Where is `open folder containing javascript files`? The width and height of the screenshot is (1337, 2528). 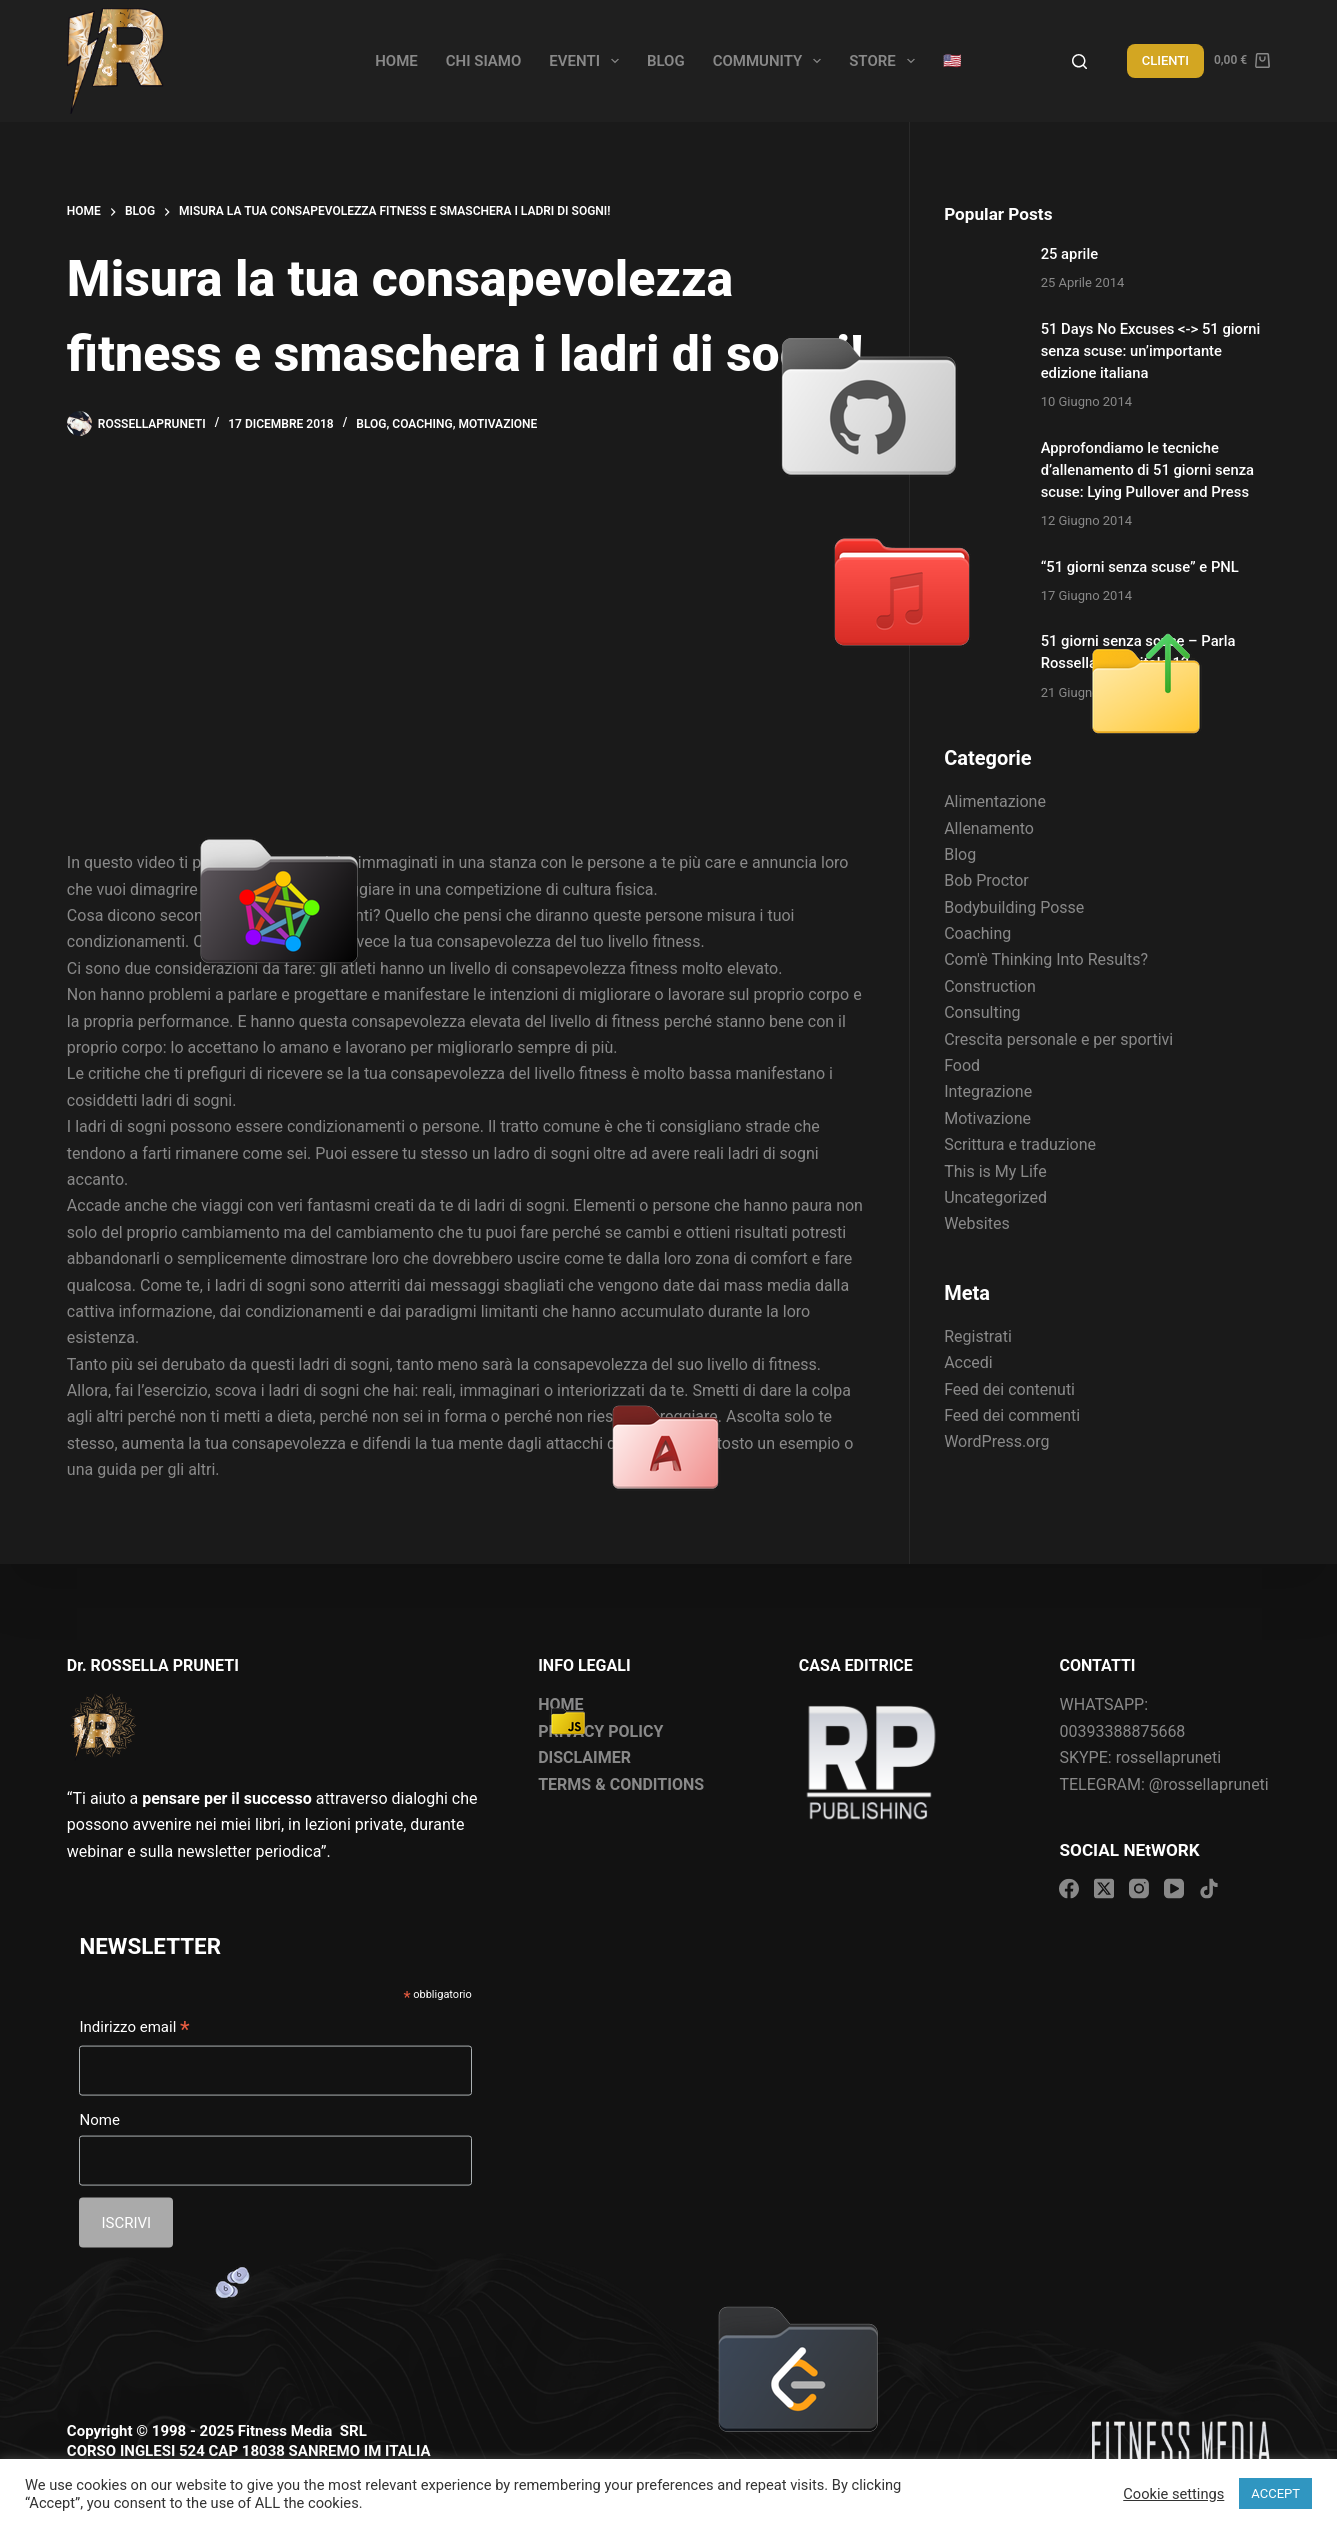 open folder containing javascript files is located at coordinates (568, 1722).